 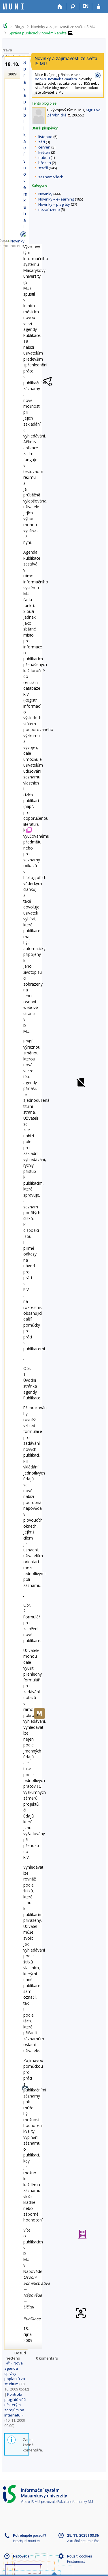 What do you see at coordinates (29, 830) in the screenshot?
I see `select the bottom layer in a stack` at bounding box center [29, 830].